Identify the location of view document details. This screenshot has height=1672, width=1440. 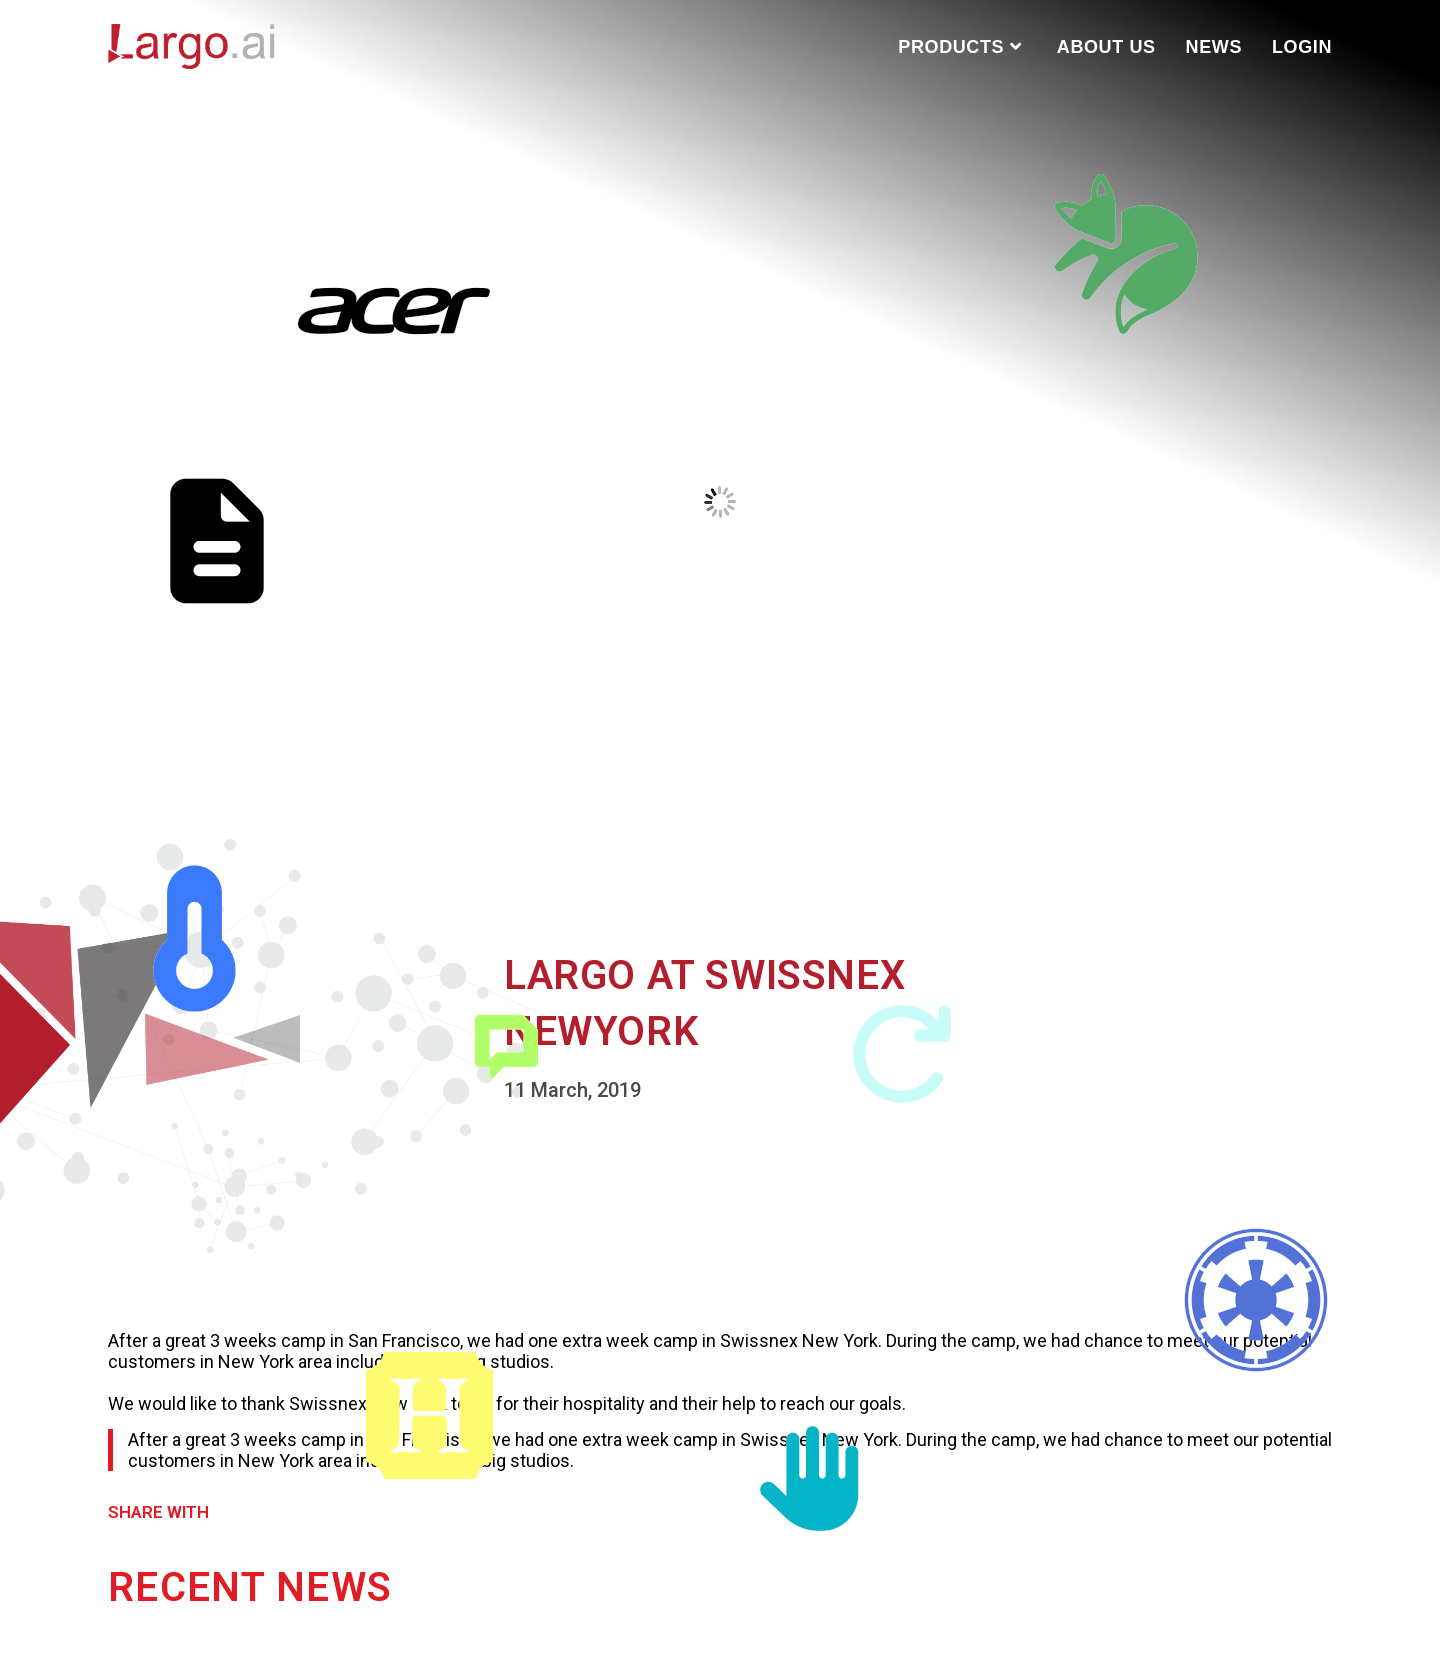
(217, 541).